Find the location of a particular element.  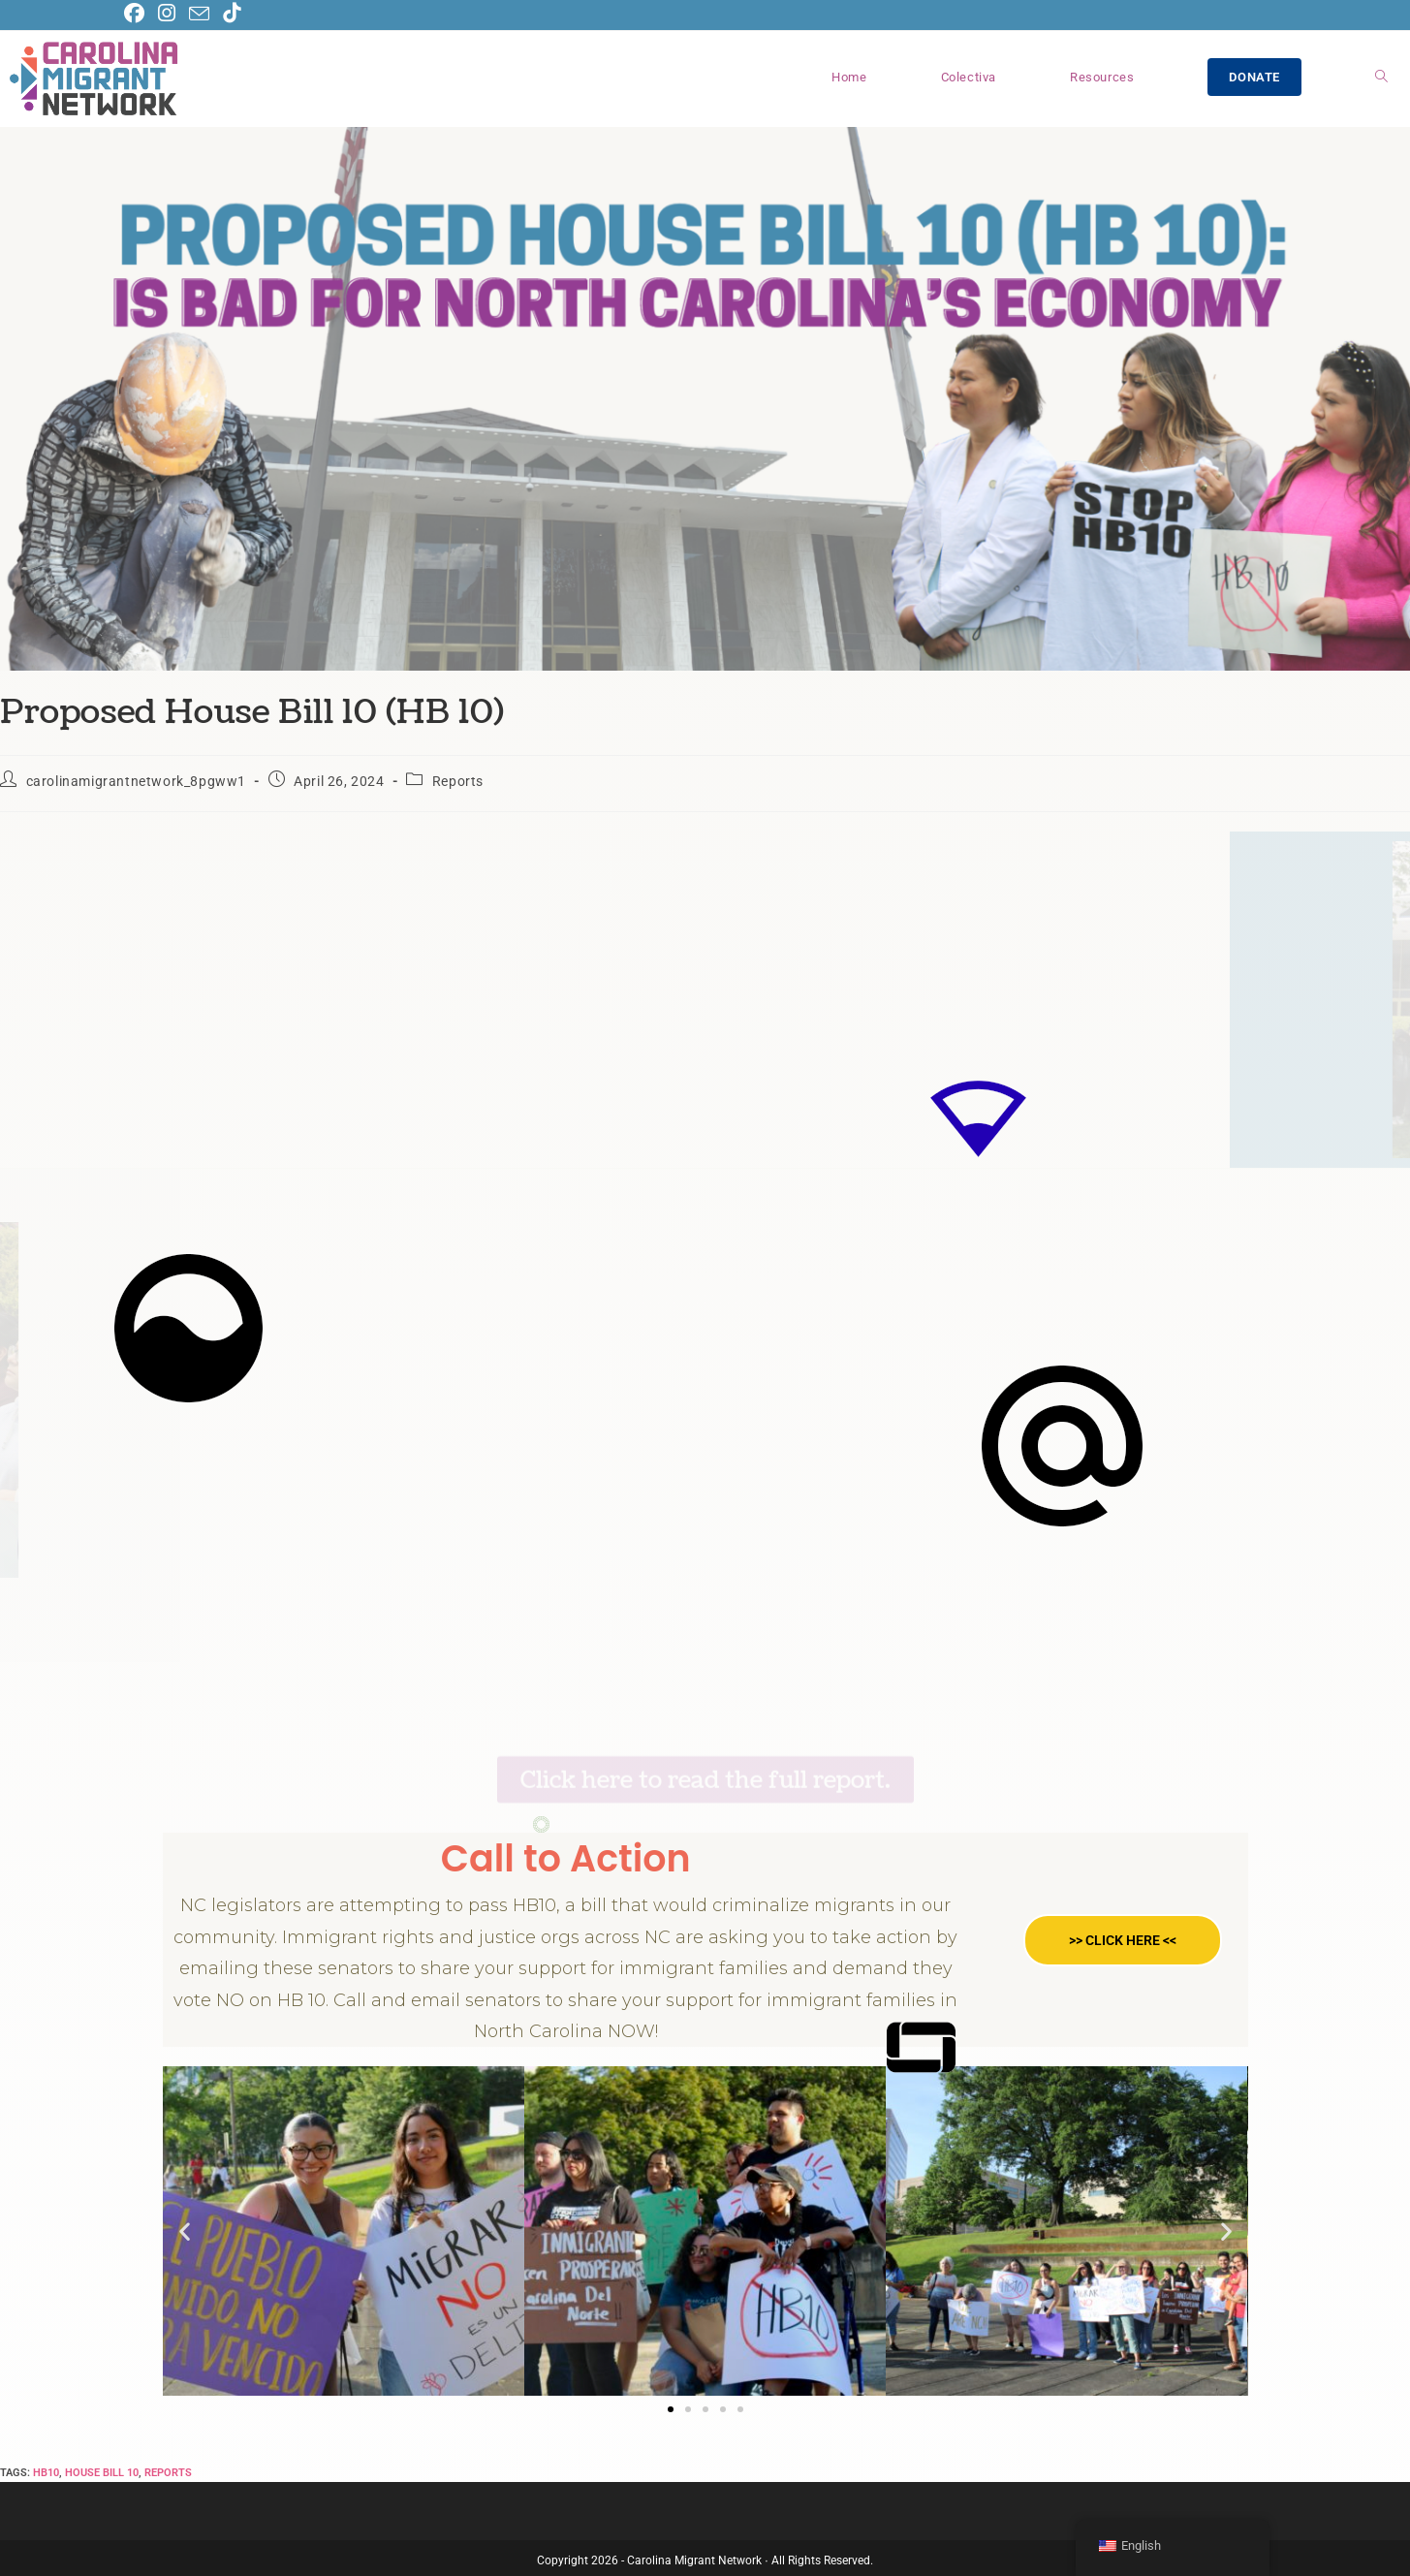

open the VSCO photo editing app is located at coordinates (541, 1824).